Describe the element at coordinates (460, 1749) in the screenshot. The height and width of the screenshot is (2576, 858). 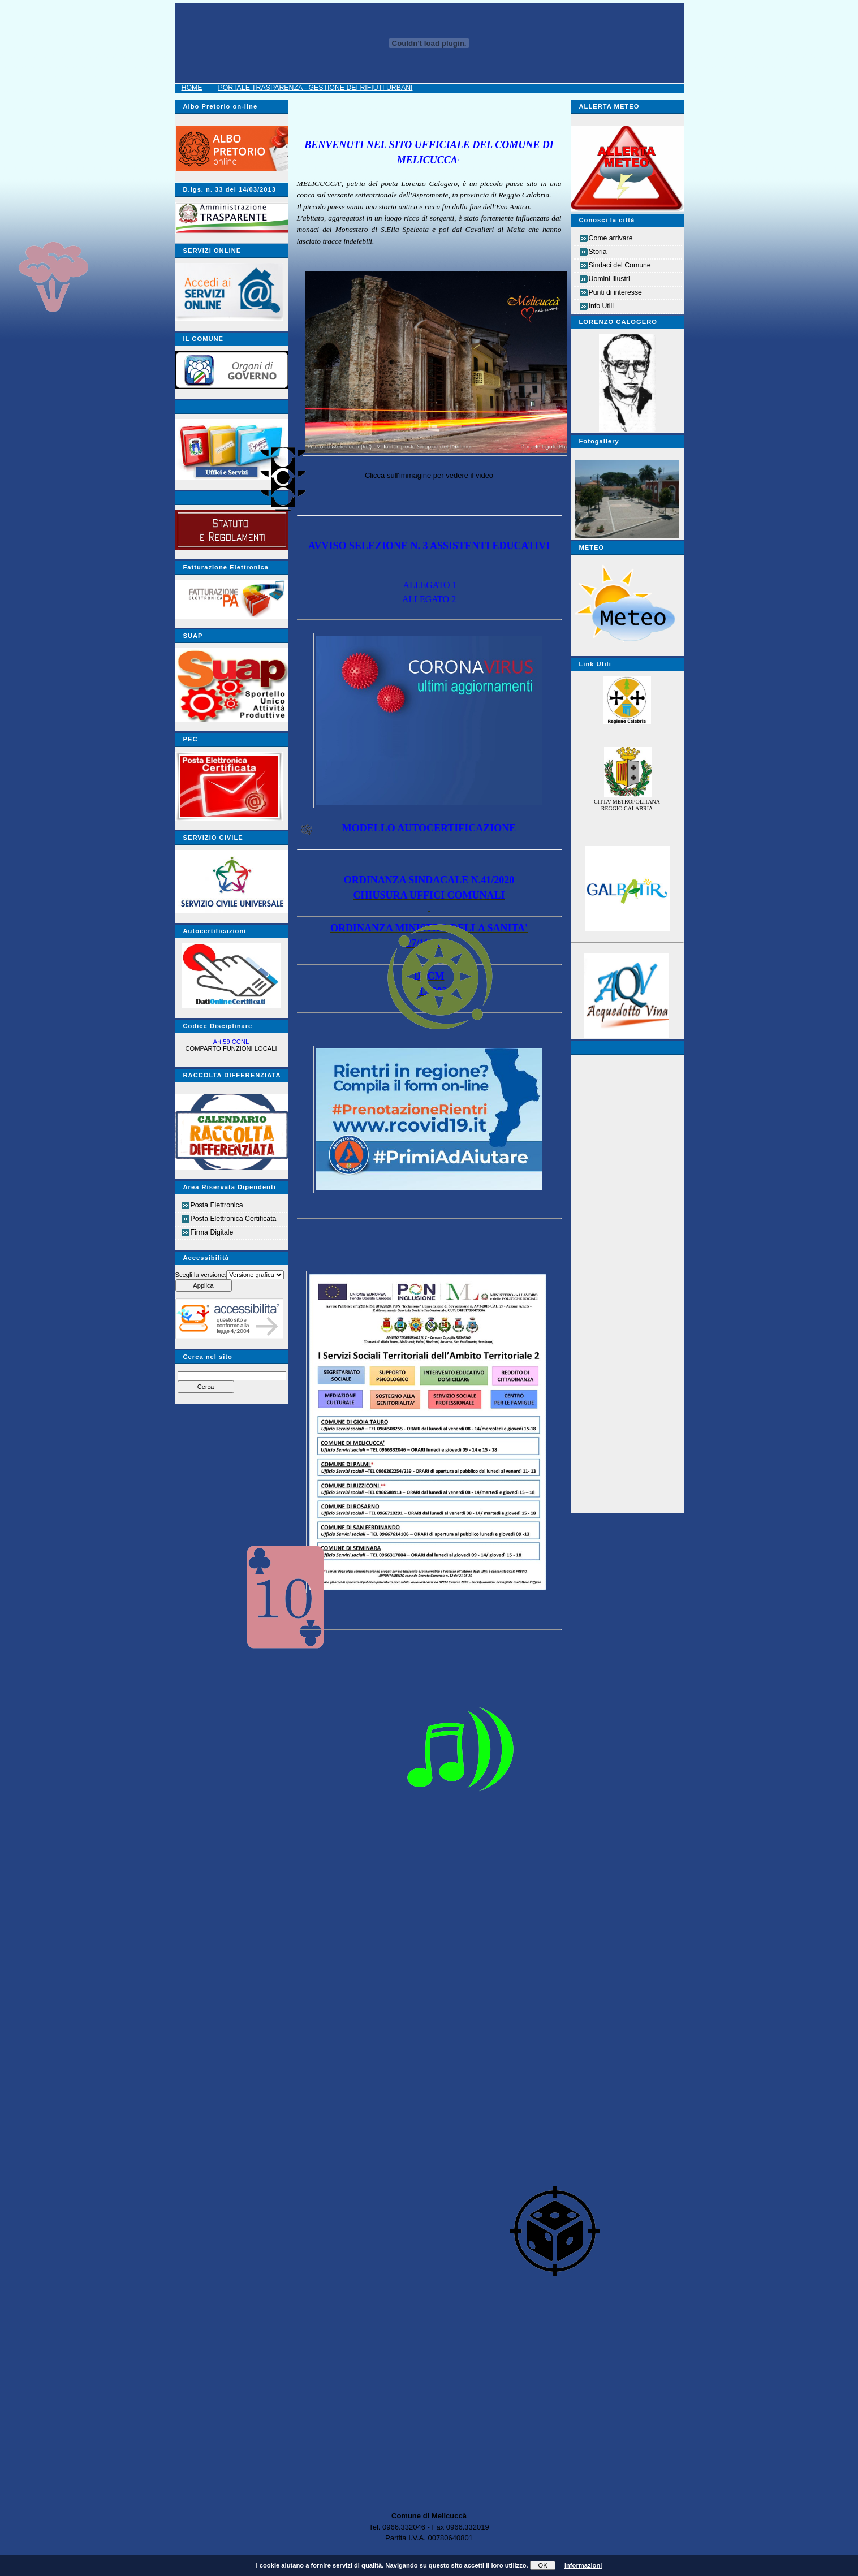
I see `audio or sound is currently enabled` at that location.